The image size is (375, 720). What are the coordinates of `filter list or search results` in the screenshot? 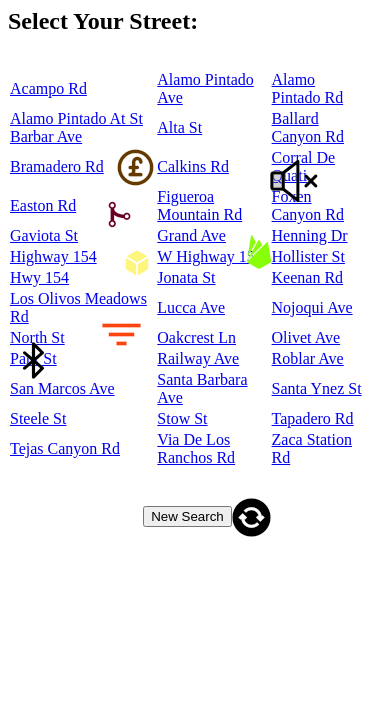 It's located at (121, 334).